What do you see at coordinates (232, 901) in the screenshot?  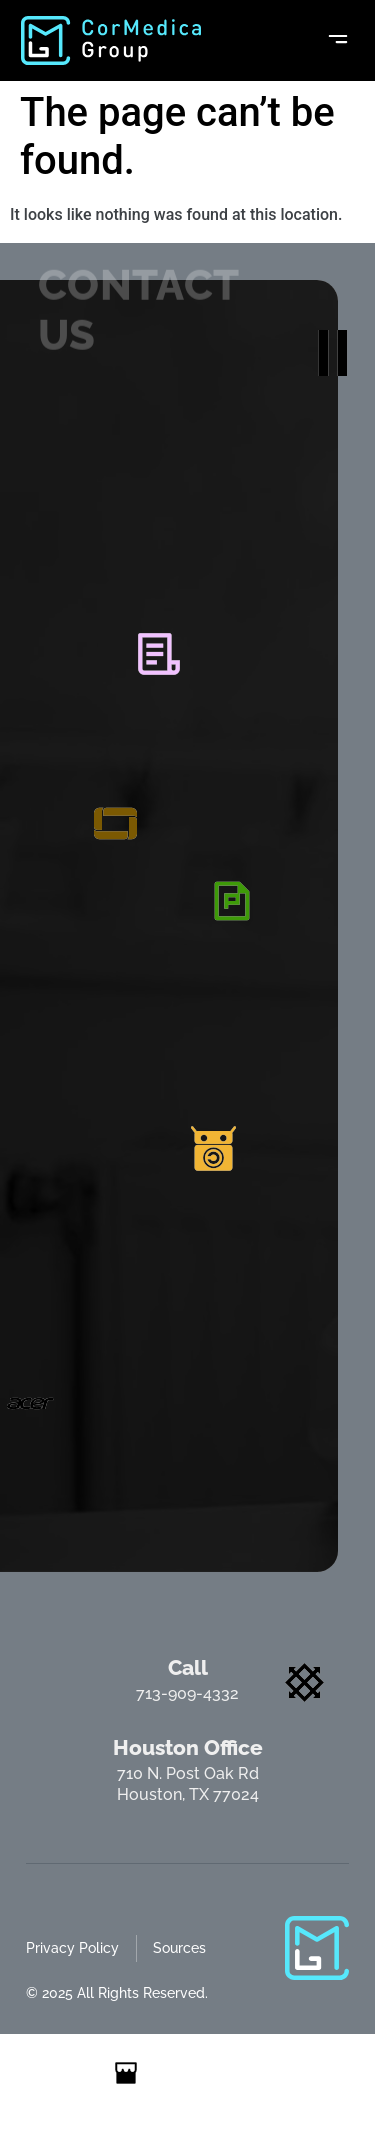 I see `open a PowerPoint presentation file` at bounding box center [232, 901].